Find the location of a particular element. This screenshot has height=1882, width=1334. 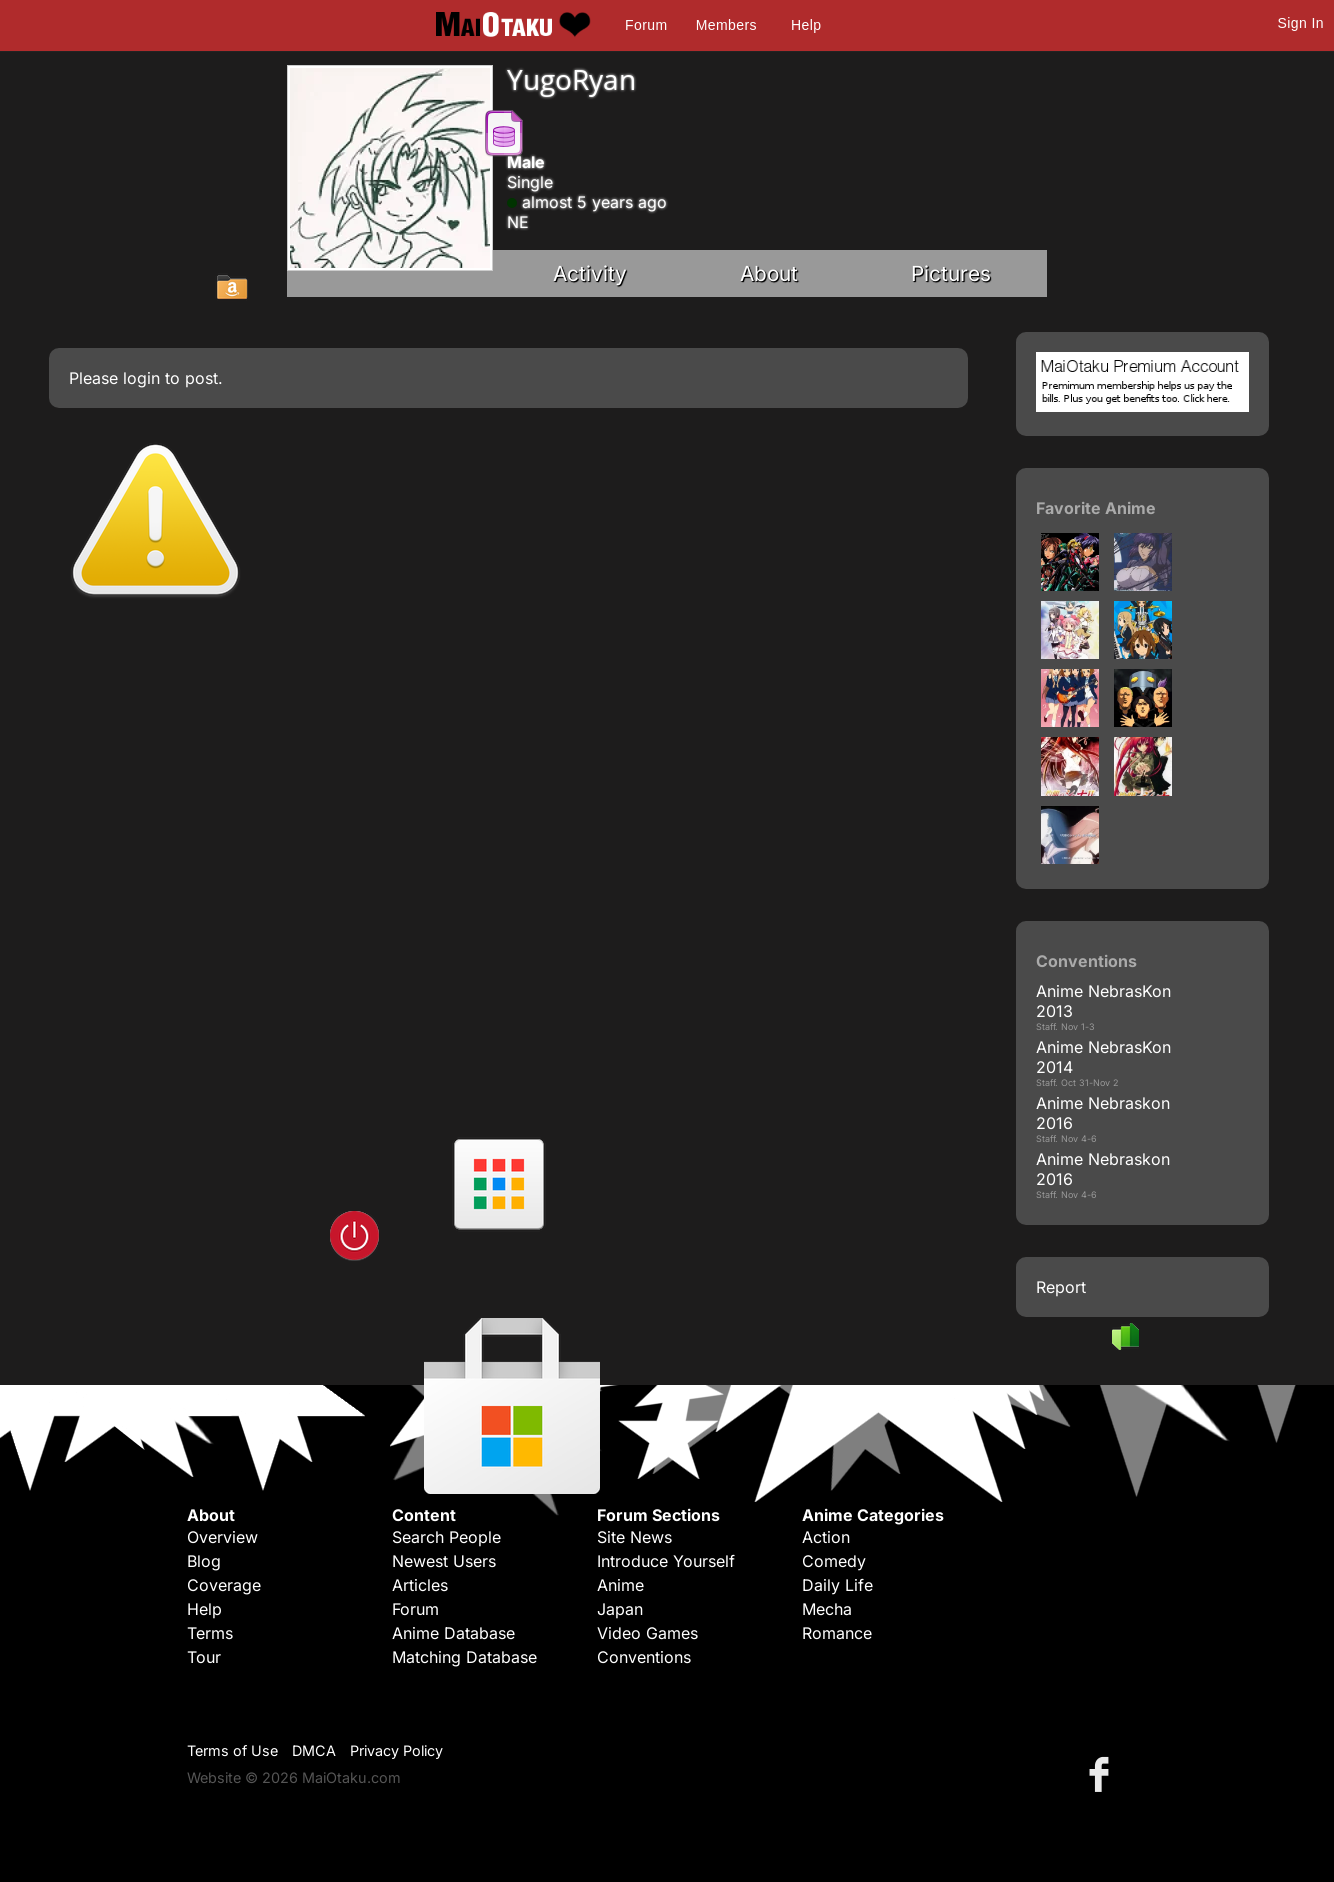

libreoffice base database template file is located at coordinates (504, 133).